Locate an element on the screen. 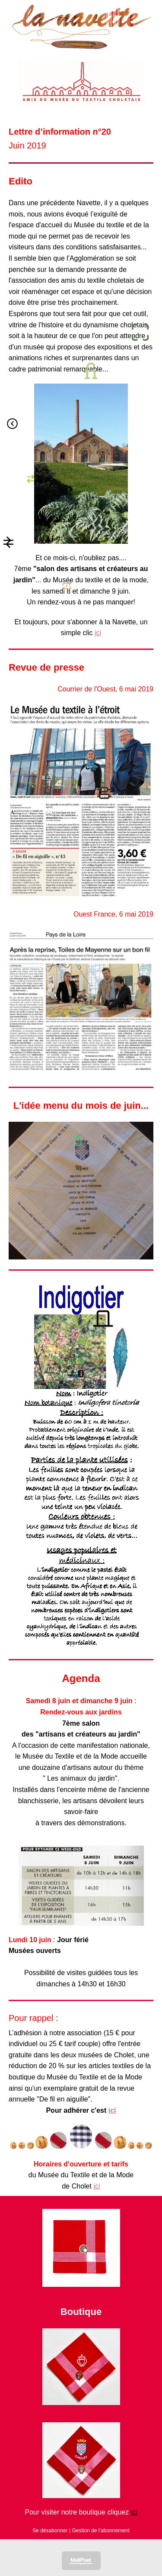 This screenshot has width=162, height=2576. apply ligature formatting to selected text is located at coordinates (91, 371).